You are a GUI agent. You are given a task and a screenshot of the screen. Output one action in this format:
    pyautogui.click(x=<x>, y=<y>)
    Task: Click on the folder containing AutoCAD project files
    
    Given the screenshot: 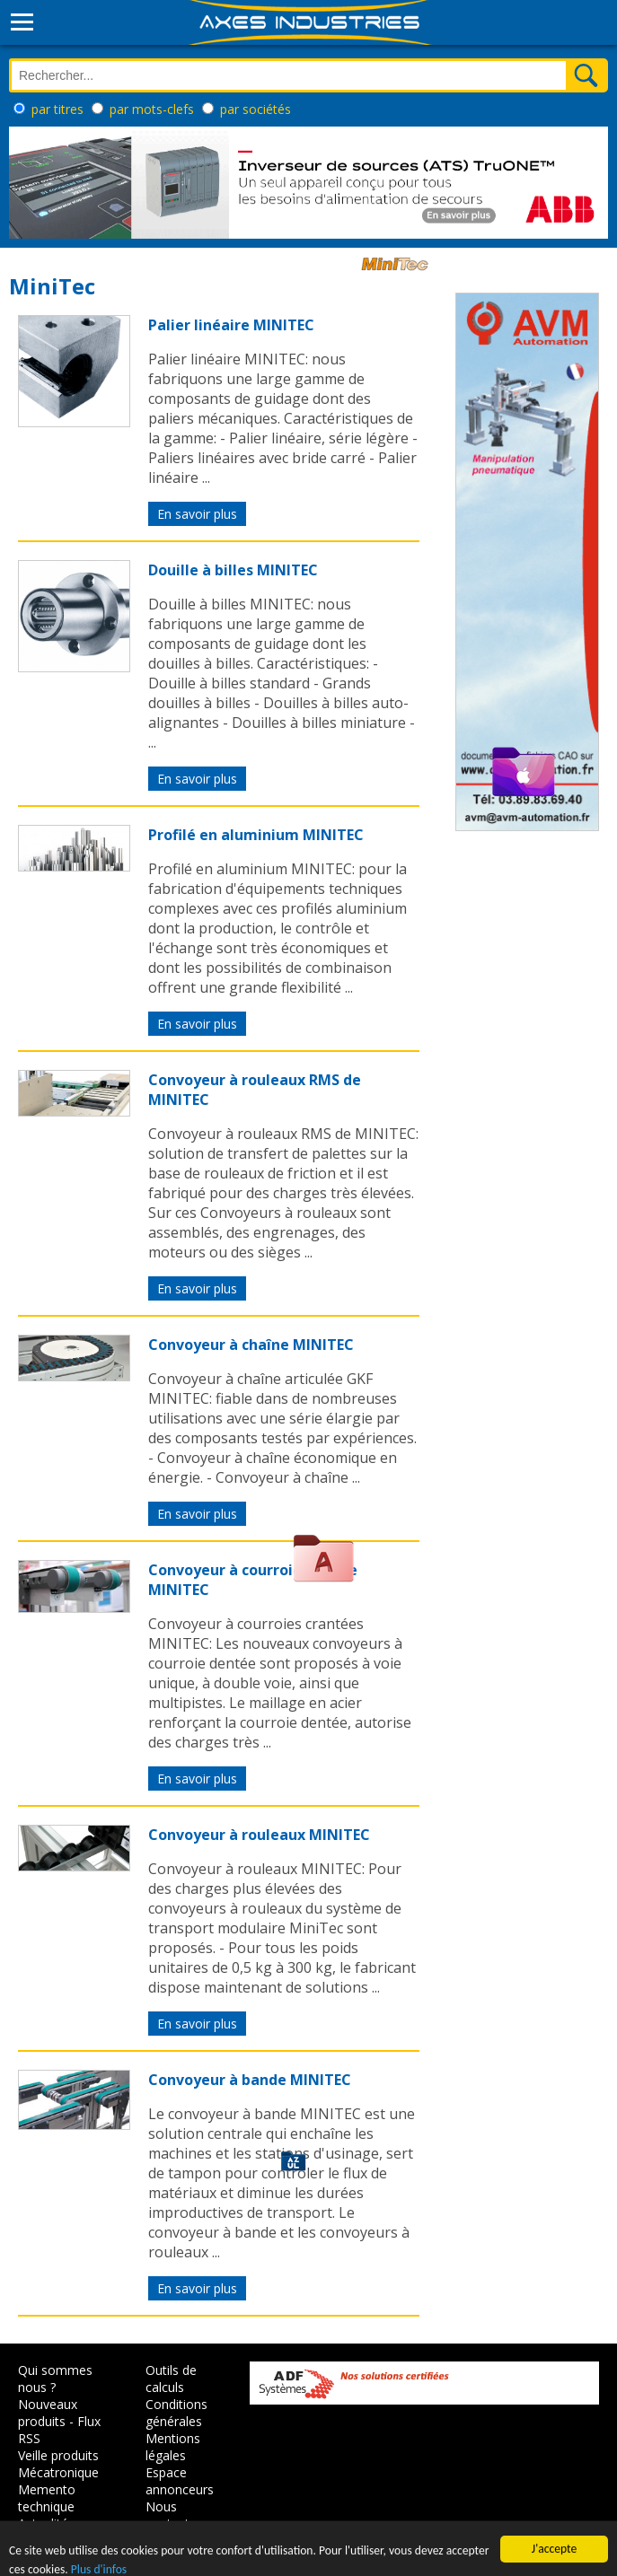 What is the action you would take?
    pyautogui.click(x=323, y=1560)
    